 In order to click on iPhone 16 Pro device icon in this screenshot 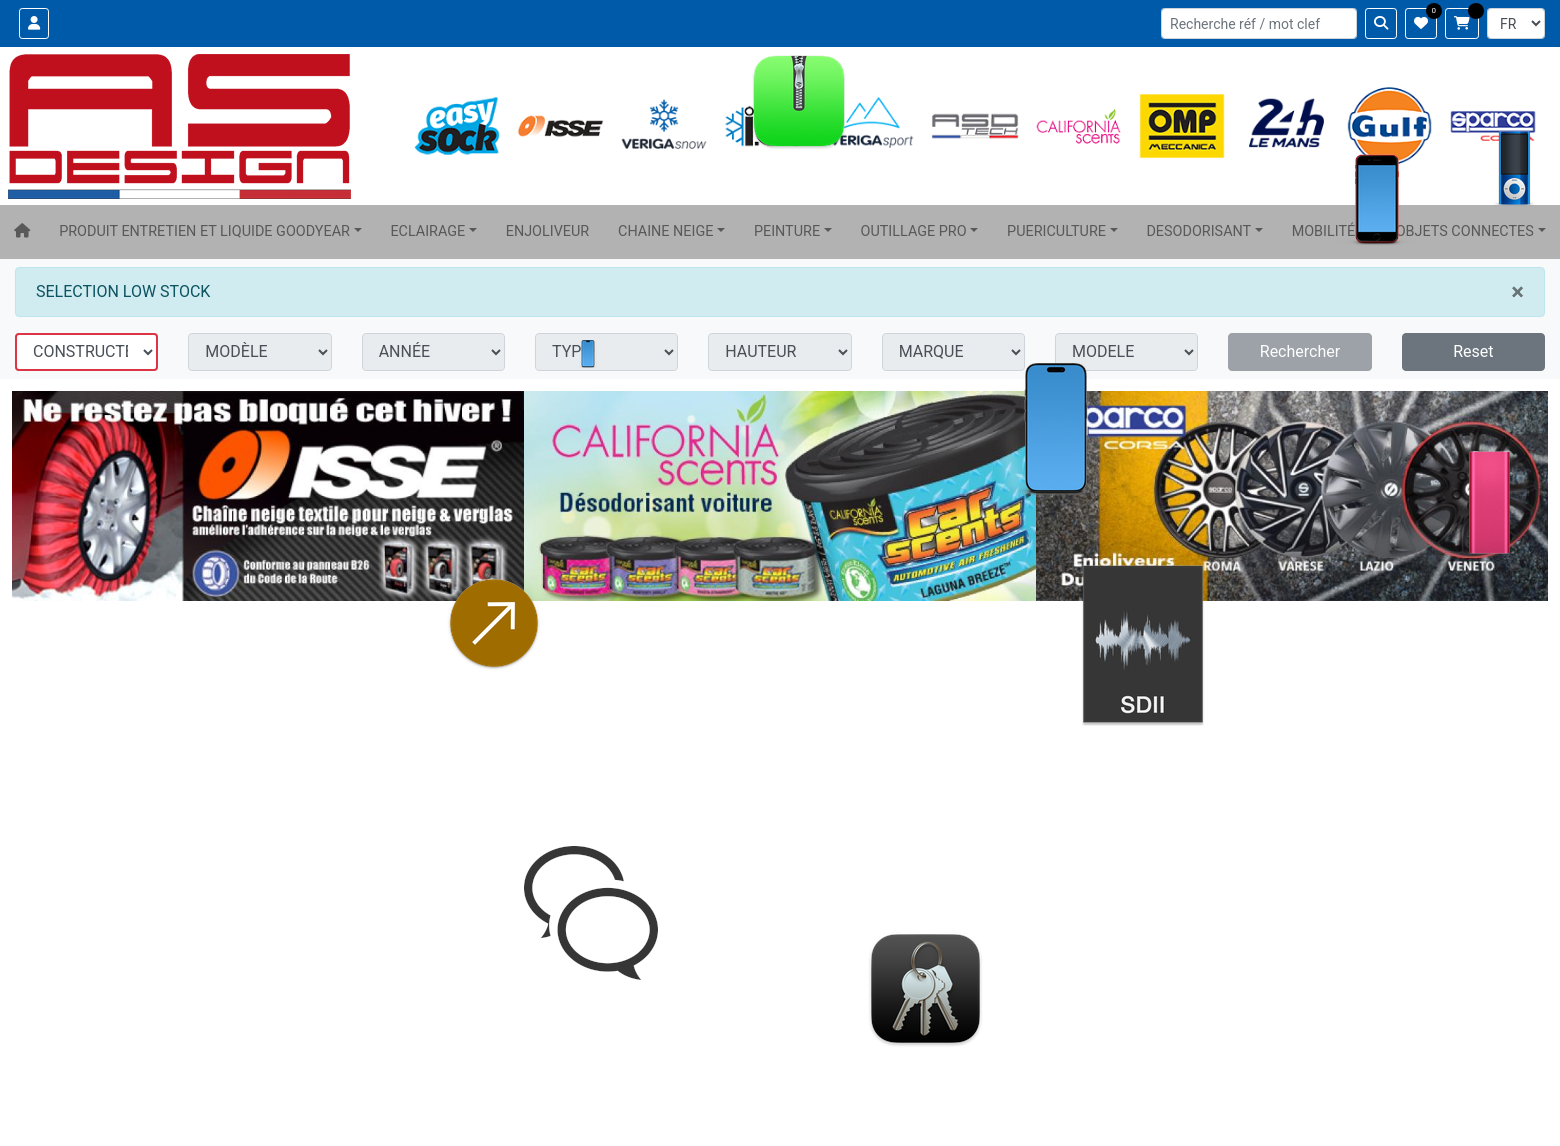, I will do `click(1056, 430)`.